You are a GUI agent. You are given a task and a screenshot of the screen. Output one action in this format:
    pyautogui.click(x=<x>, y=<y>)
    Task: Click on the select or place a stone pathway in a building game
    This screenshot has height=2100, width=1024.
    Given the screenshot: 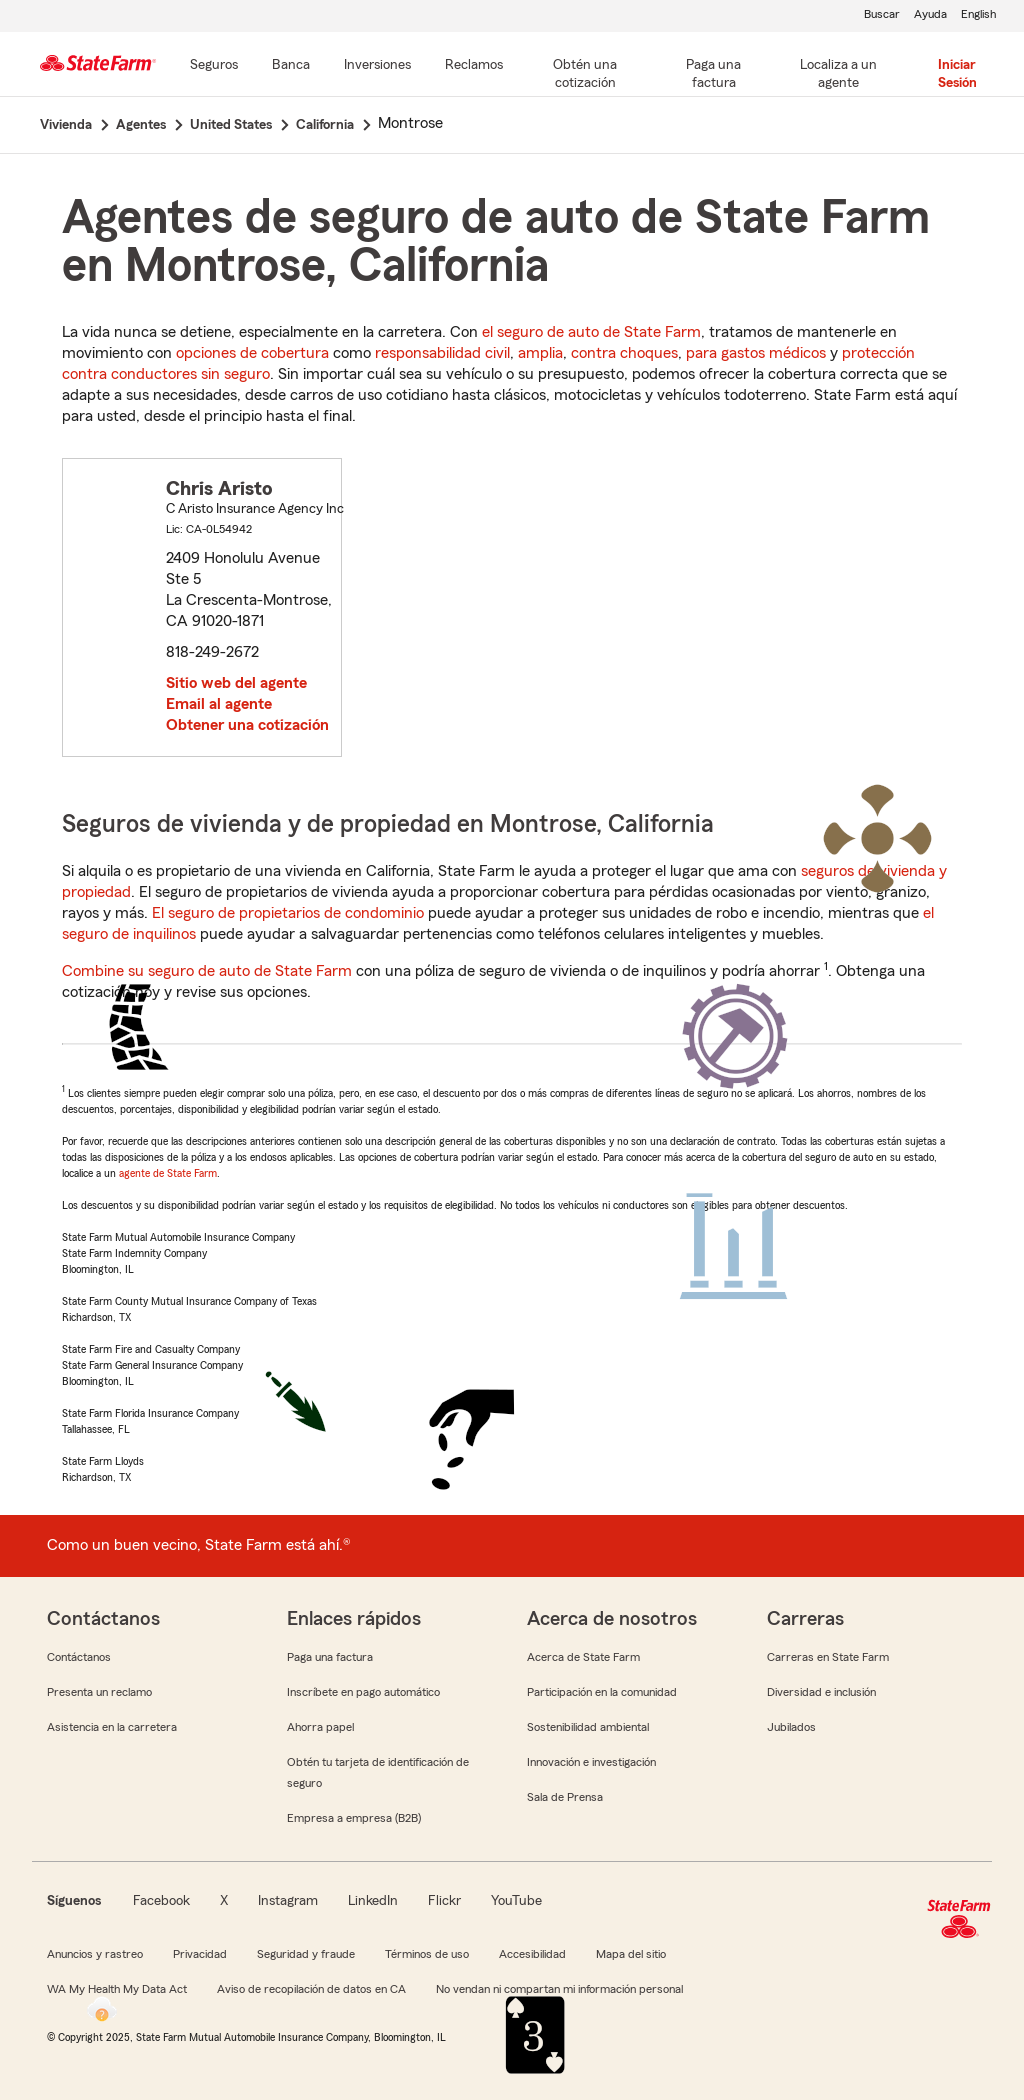 What is the action you would take?
    pyautogui.click(x=139, y=1027)
    